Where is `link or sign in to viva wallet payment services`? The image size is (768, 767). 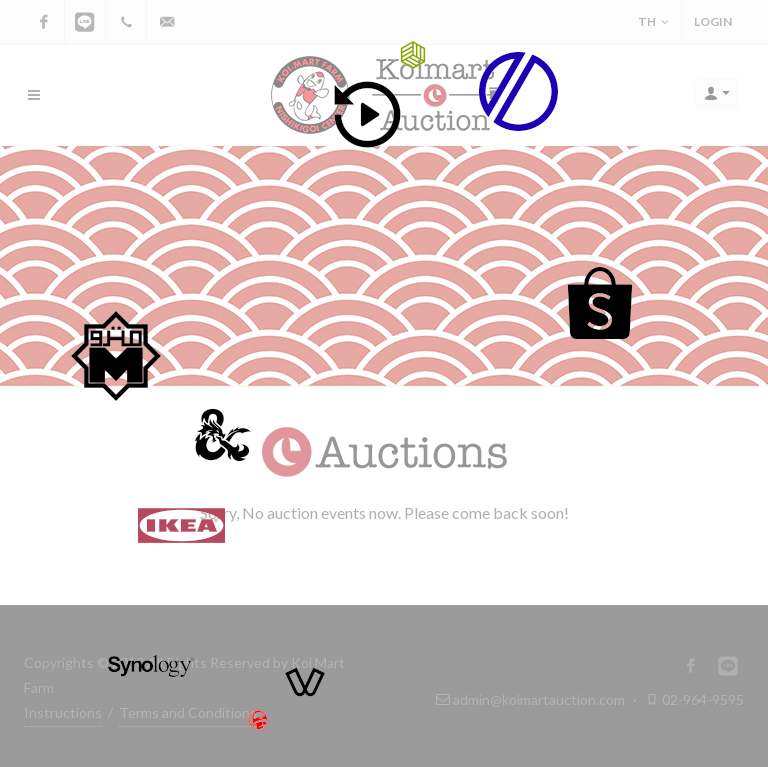
link or sign in to viva wallet payment services is located at coordinates (305, 682).